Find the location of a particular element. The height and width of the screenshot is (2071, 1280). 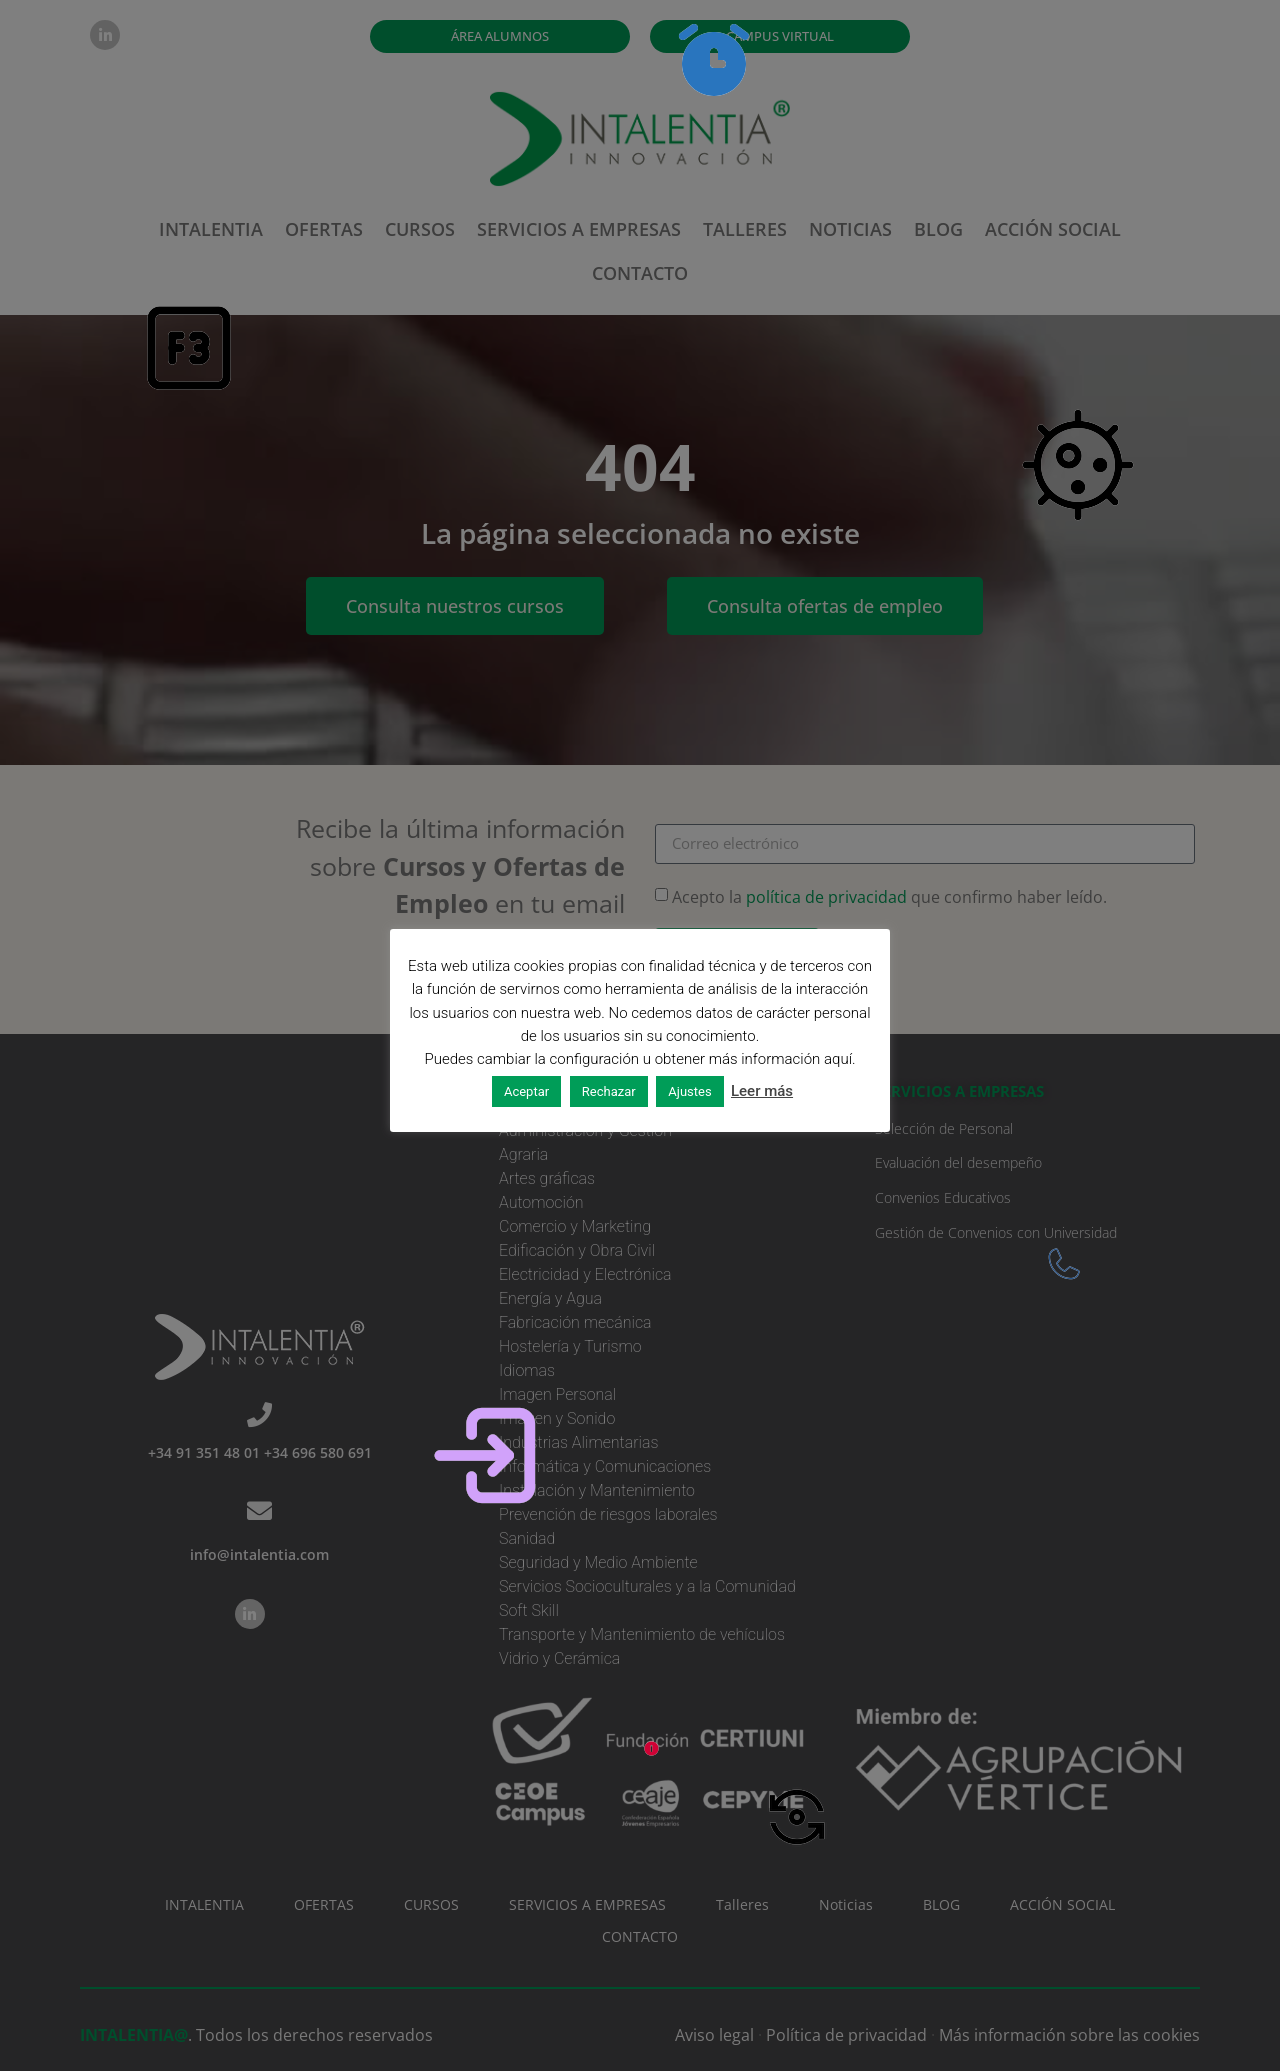

switch between front and rear camera is located at coordinates (797, 1817).